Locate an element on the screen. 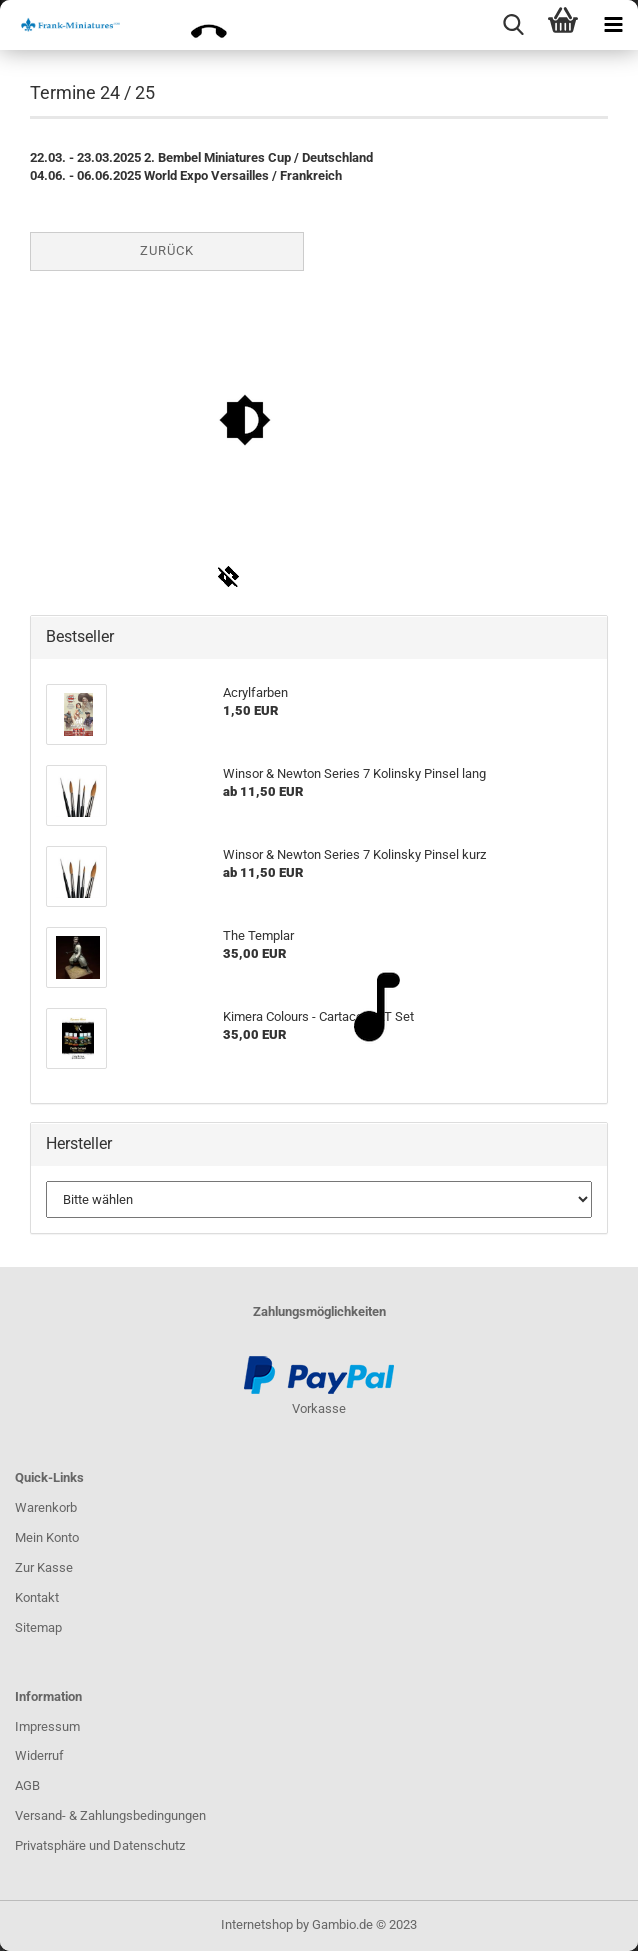 The image size is (638, 1951). turn-by-turn directions are disabled is located at coordinates (228, 576).